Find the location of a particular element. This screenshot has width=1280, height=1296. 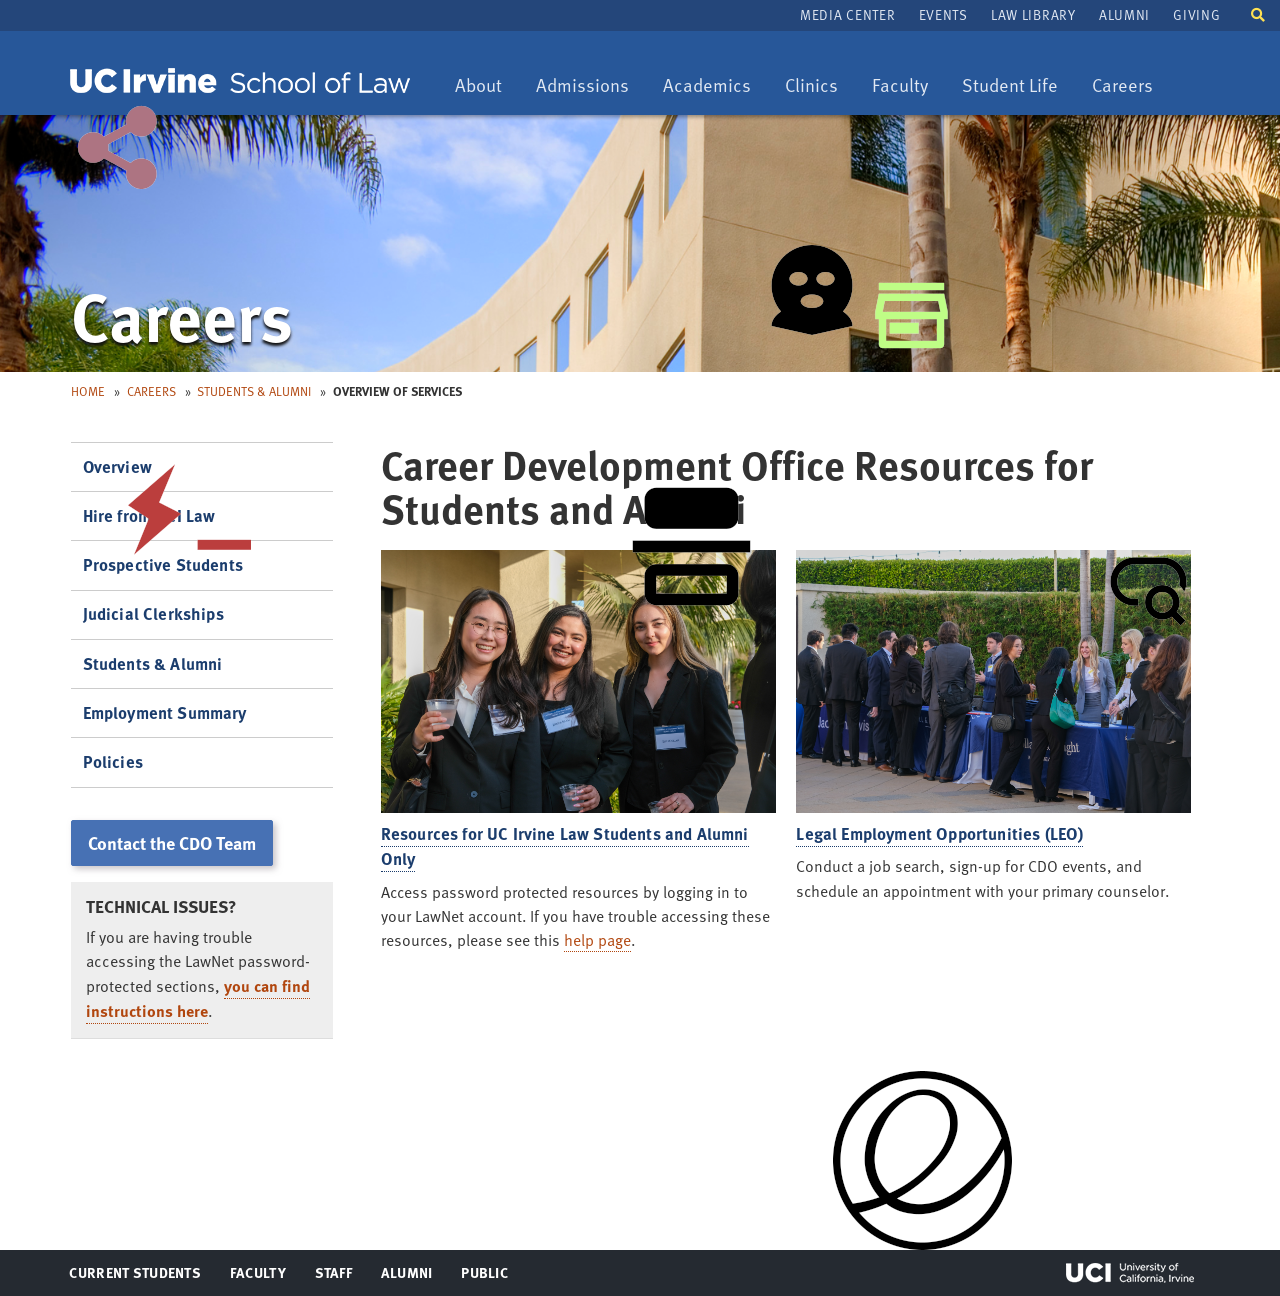

elementary OS branding logo is located at coordinates (922, 1160).